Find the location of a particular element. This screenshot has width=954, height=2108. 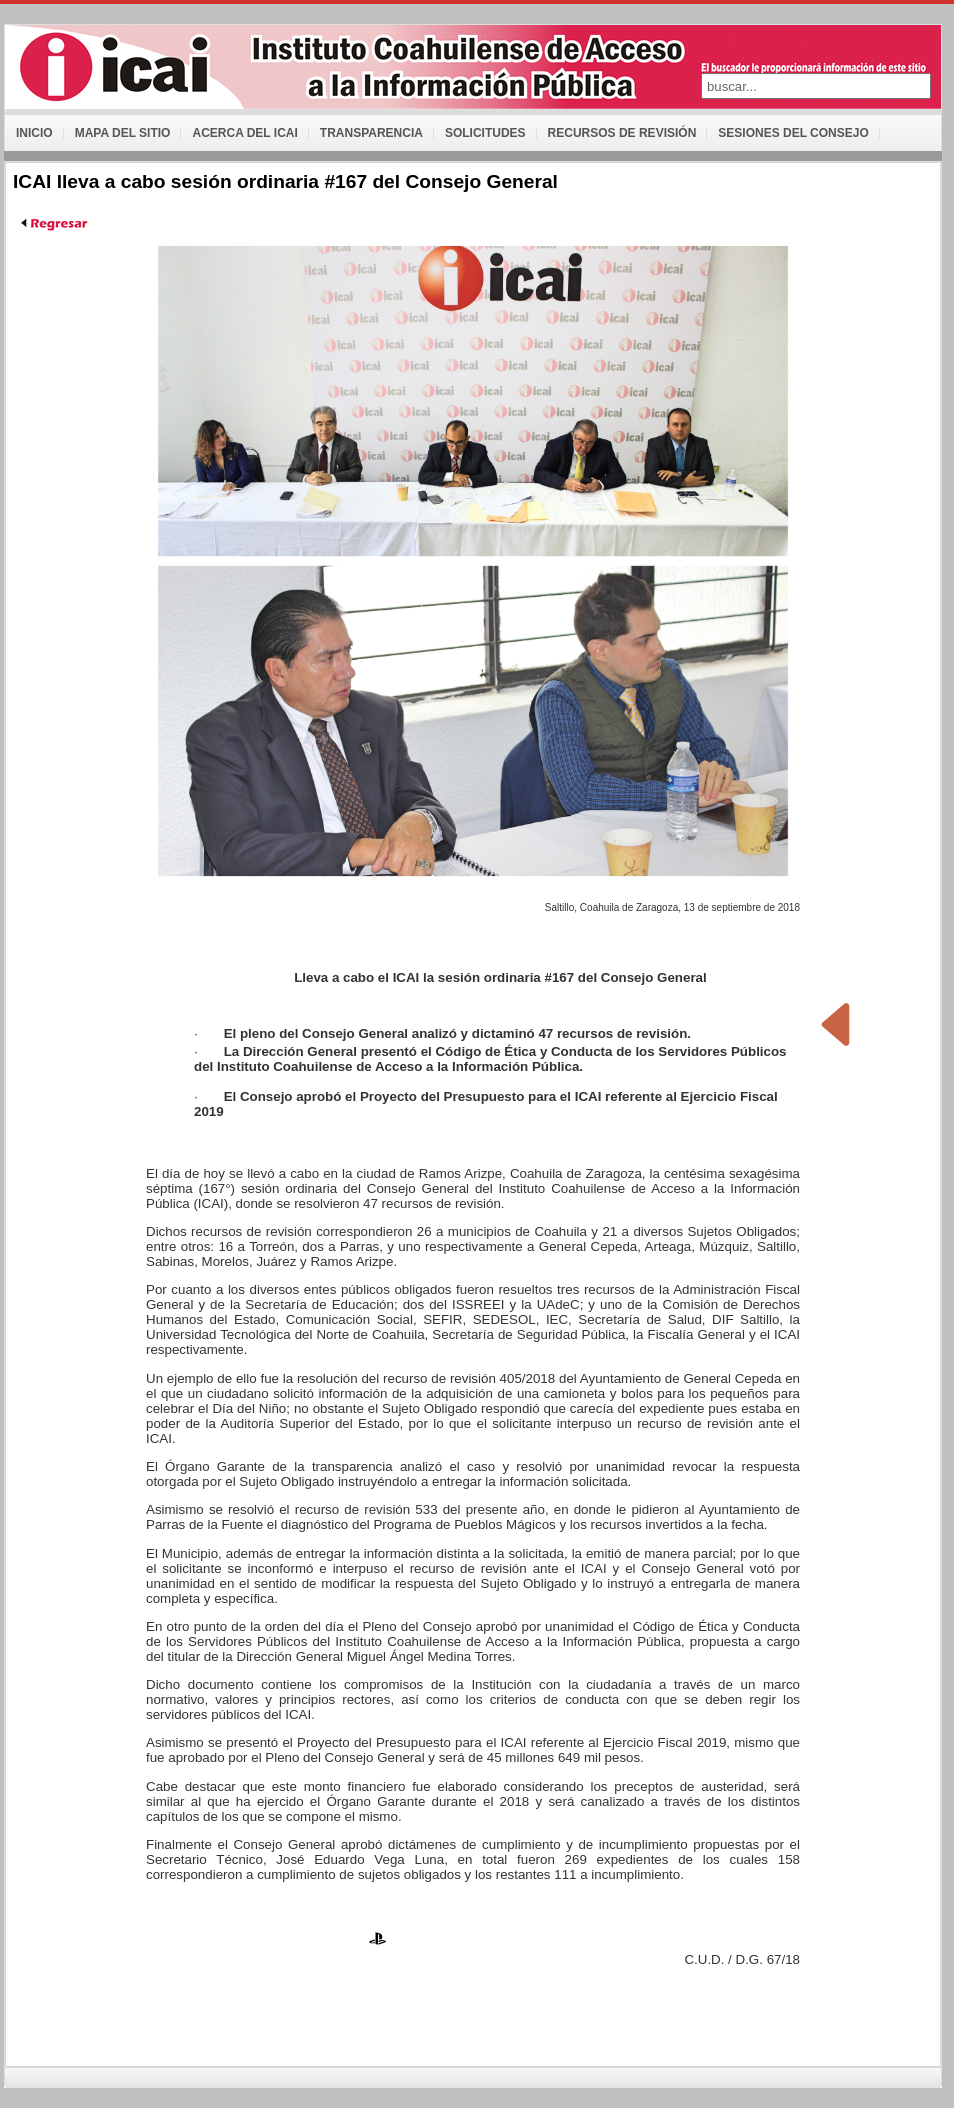

playstation app or service is located at coordinates (377, 1938).